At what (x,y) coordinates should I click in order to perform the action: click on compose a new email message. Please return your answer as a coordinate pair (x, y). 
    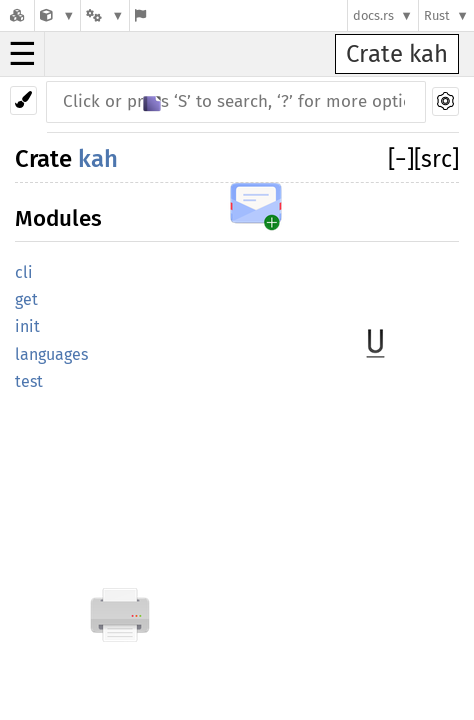
    Looking at the image, I should click on (256, 203).